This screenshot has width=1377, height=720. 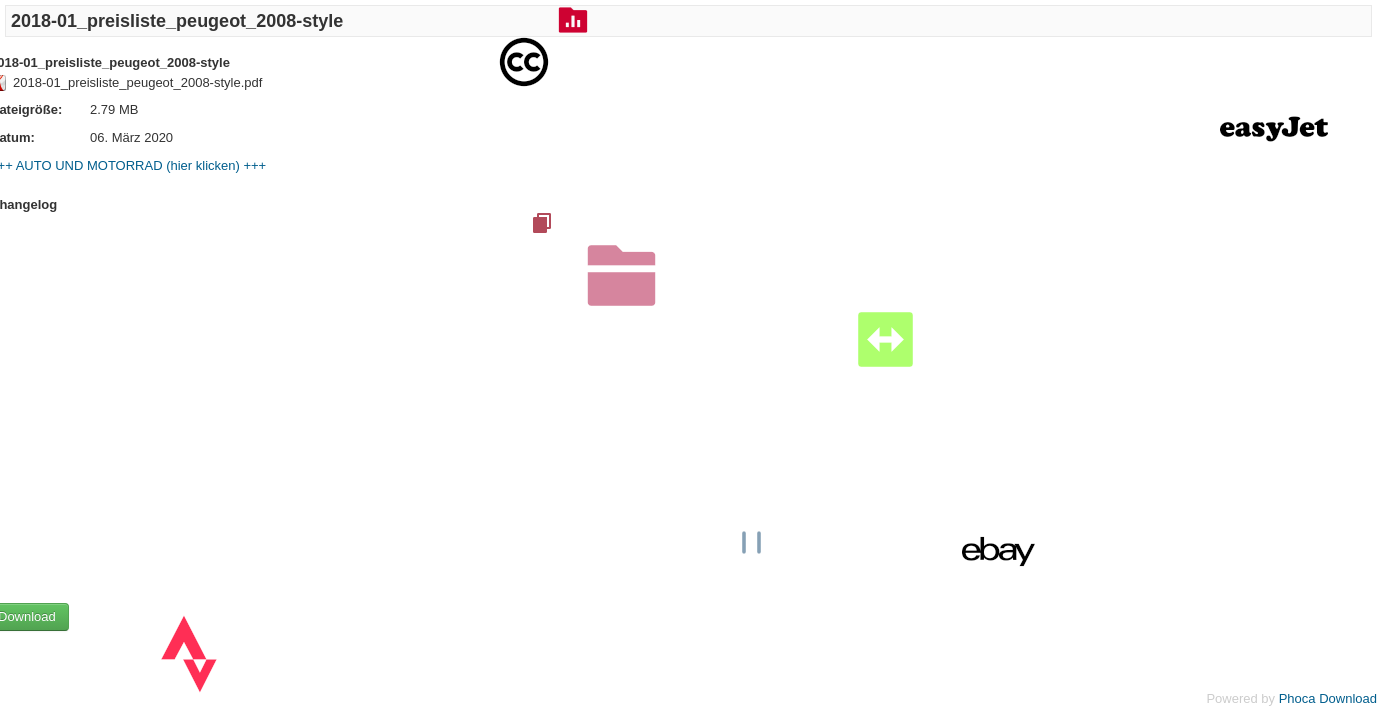 What do you see at coordinates (1274, 129) in the screenshot?
I see `easyJet airline app or website` at bounding box center [1274, 129].